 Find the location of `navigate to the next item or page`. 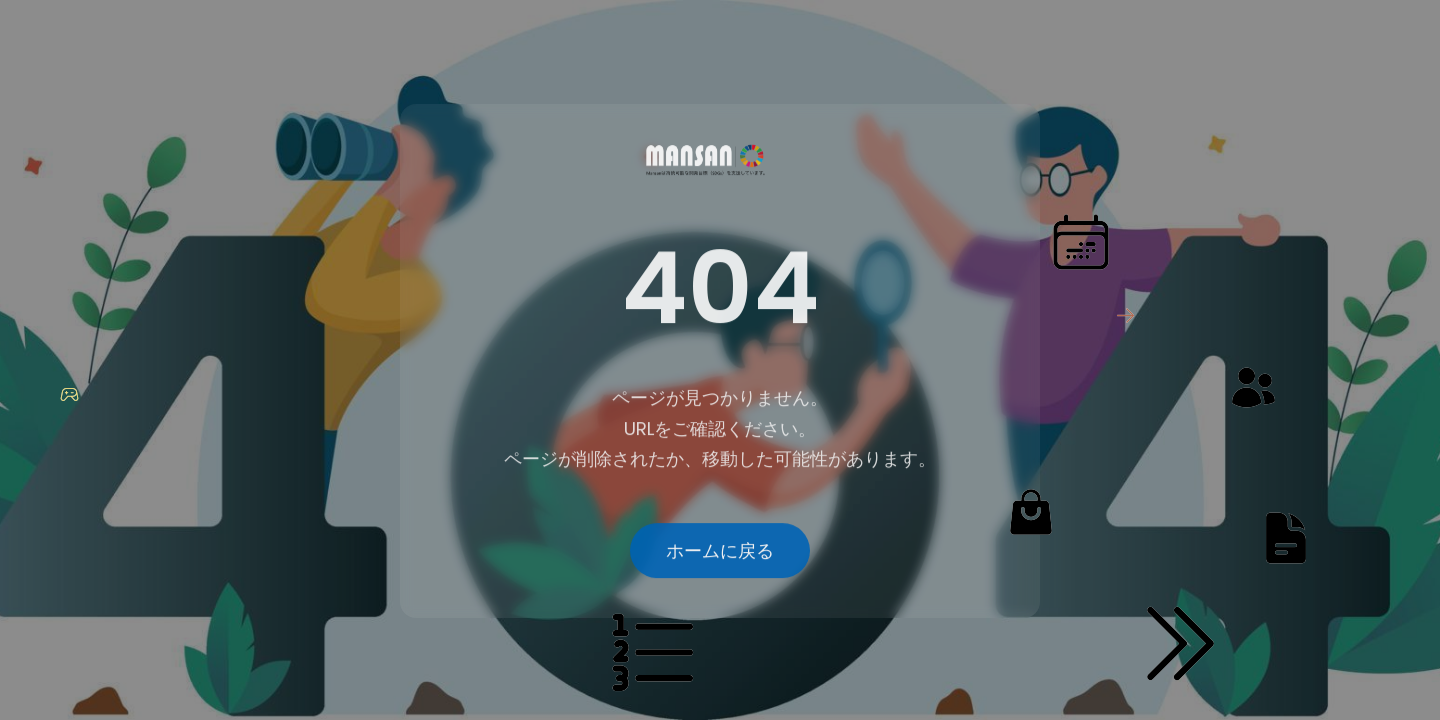

navigate to the next item or page is located at coordinates (1125, 315).